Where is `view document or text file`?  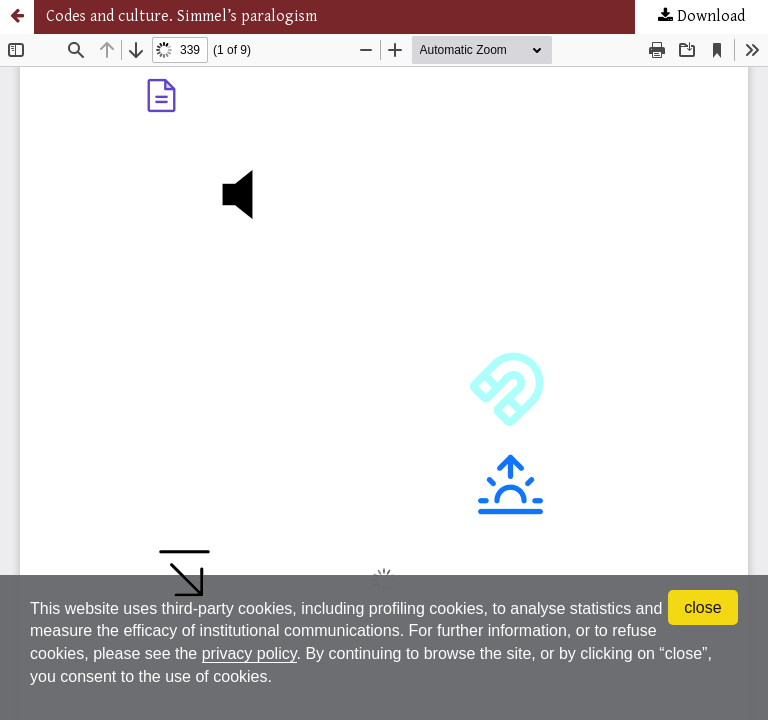
view document or text file is located at coordinates (161, 95).